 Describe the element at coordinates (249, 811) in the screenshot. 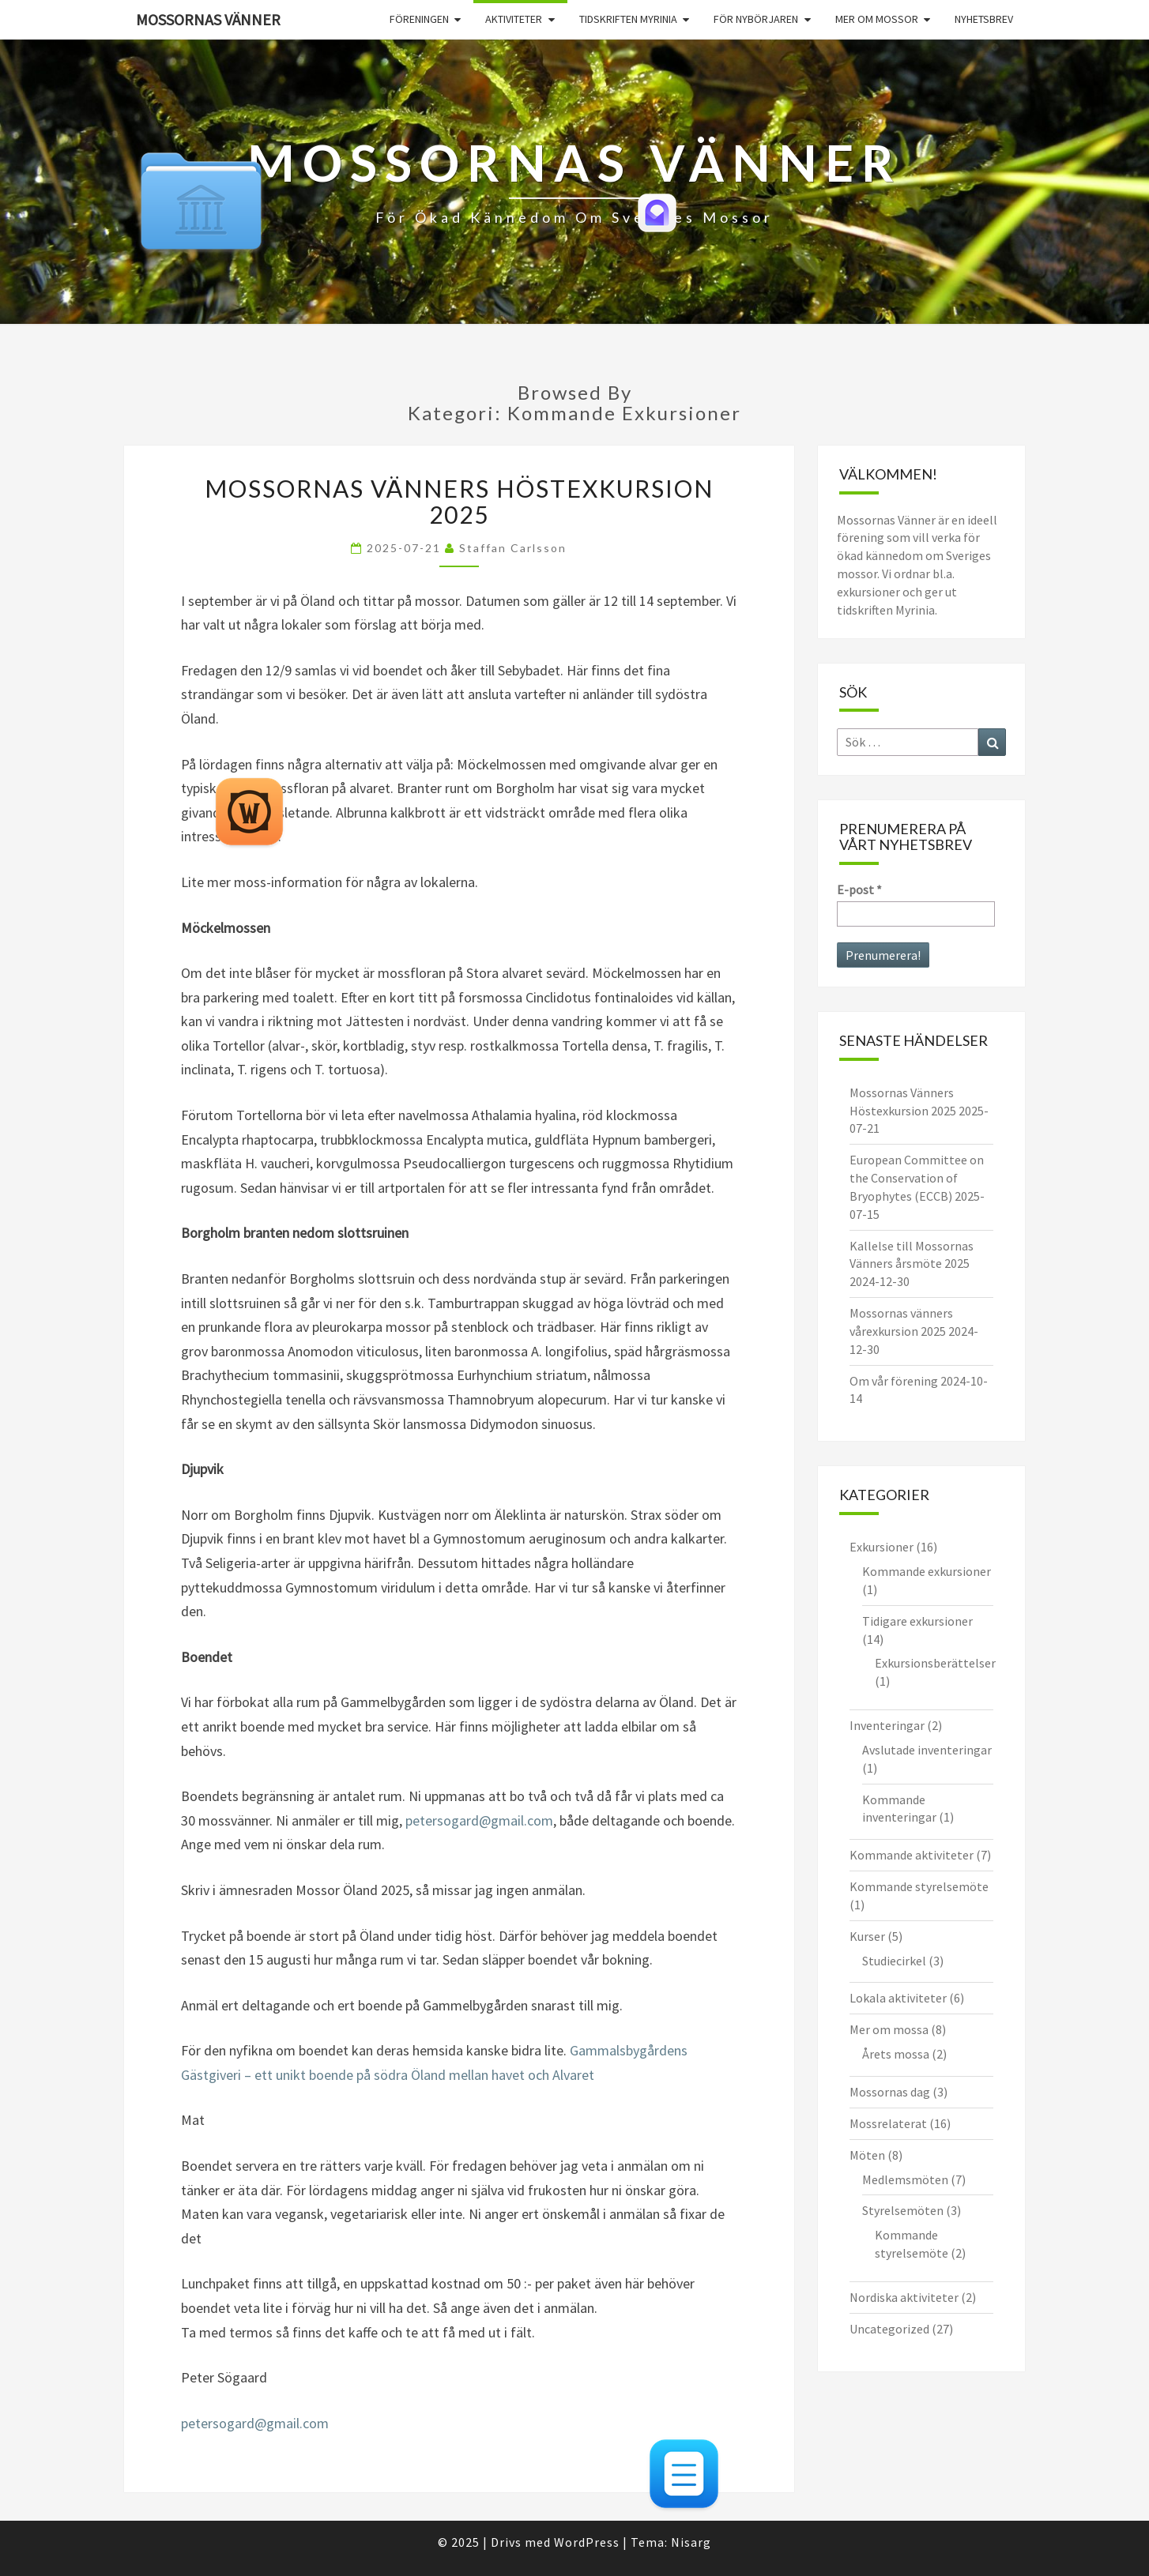

I see `launch World of Warcraft` at that location.